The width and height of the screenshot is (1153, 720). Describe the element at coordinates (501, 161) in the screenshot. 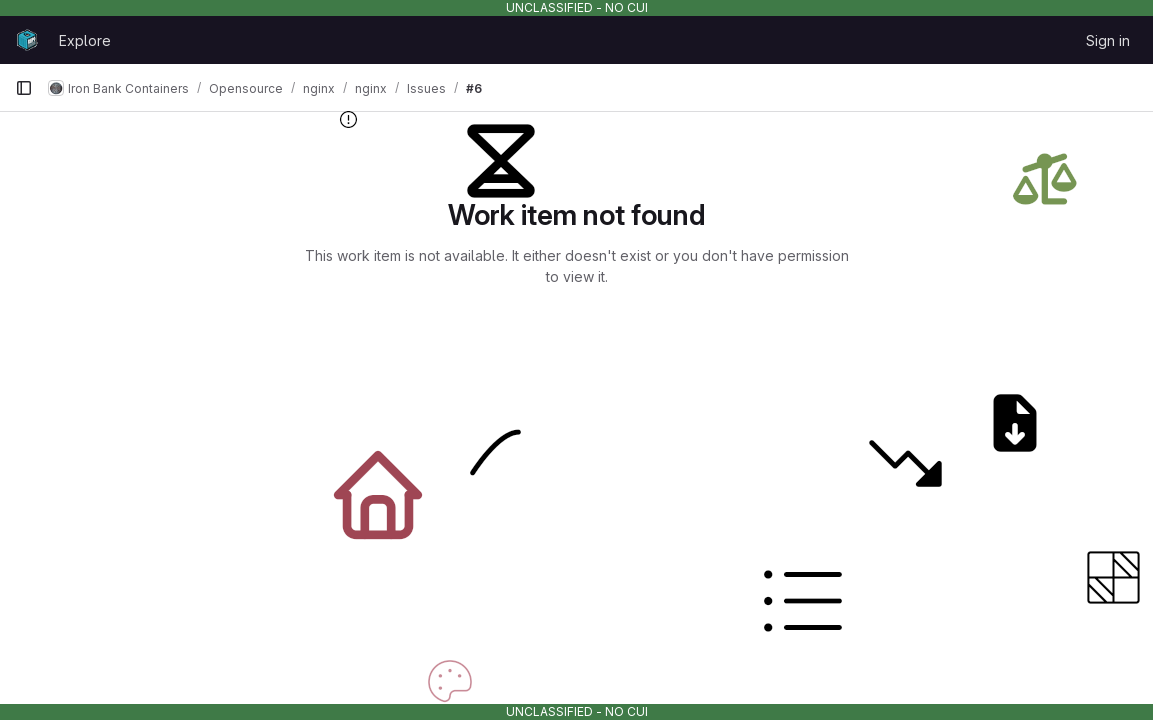

I see `indicates time is running low or nearly expired` at that location.